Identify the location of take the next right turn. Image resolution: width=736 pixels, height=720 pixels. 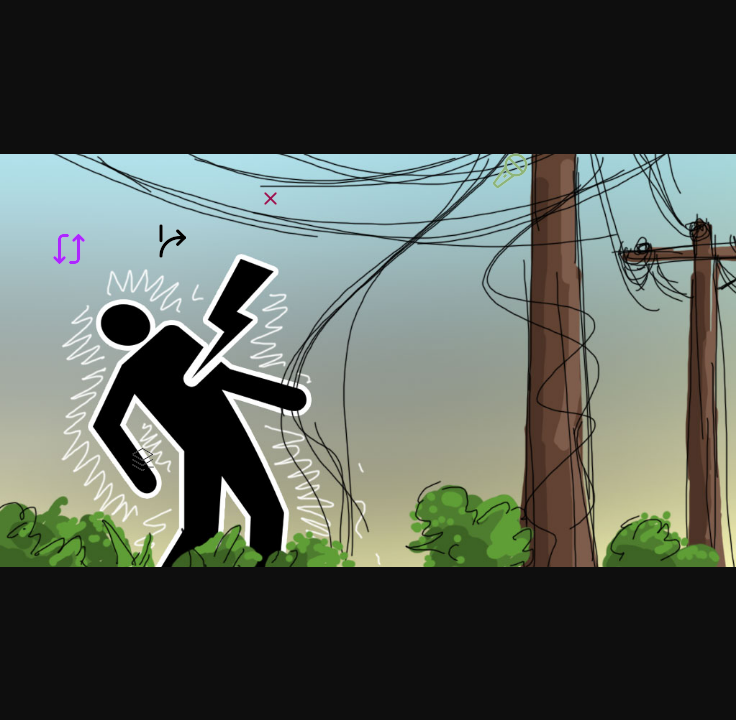
(171, 241).